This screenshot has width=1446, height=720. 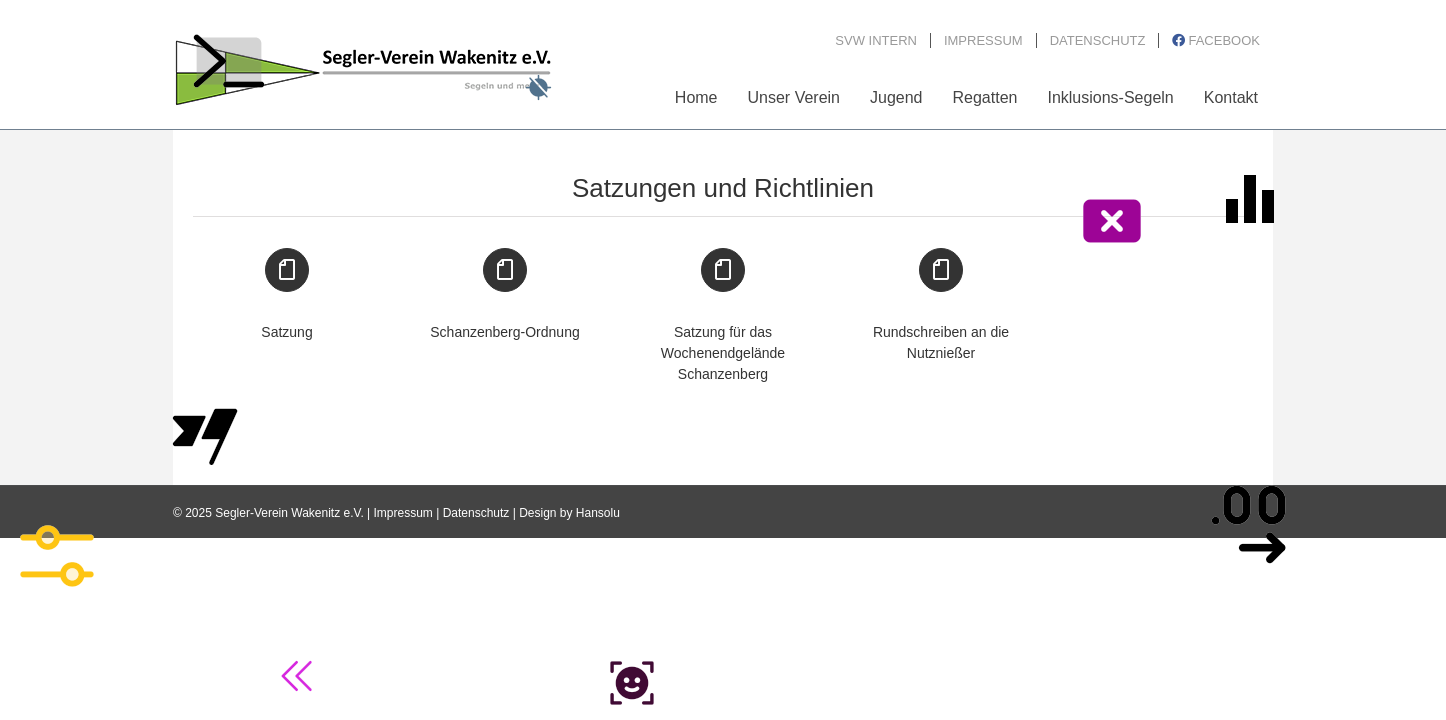 I want to click on adjust audio equalizer settings, so click(x=1250, y=199).